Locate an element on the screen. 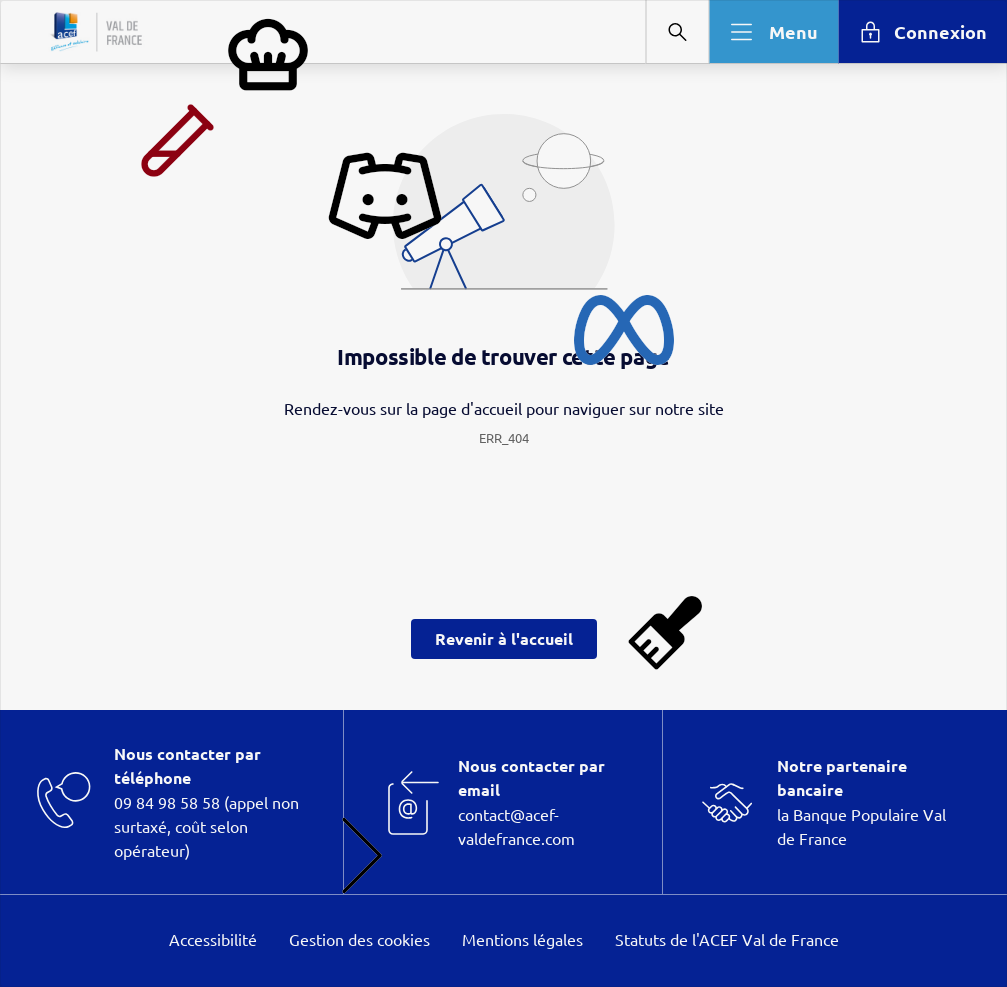  access lab or experimental features is located at coordinates (177, 140).